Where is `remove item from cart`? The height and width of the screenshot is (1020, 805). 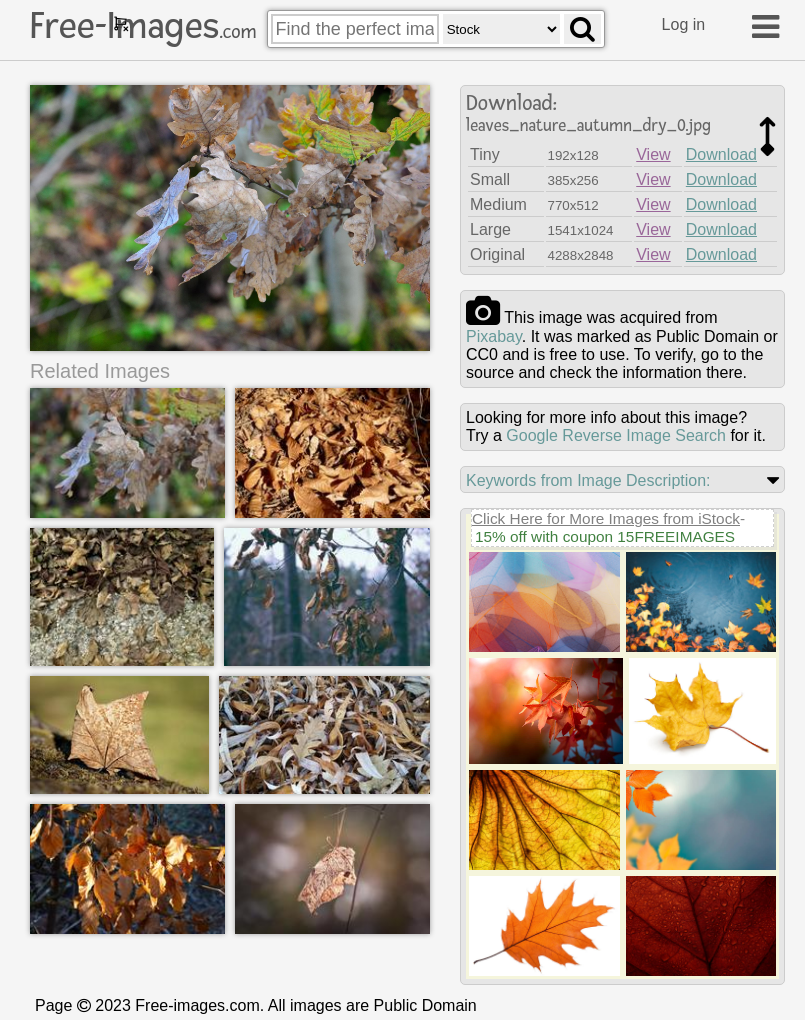 remove item from cart is located at coordinates (120, 23).